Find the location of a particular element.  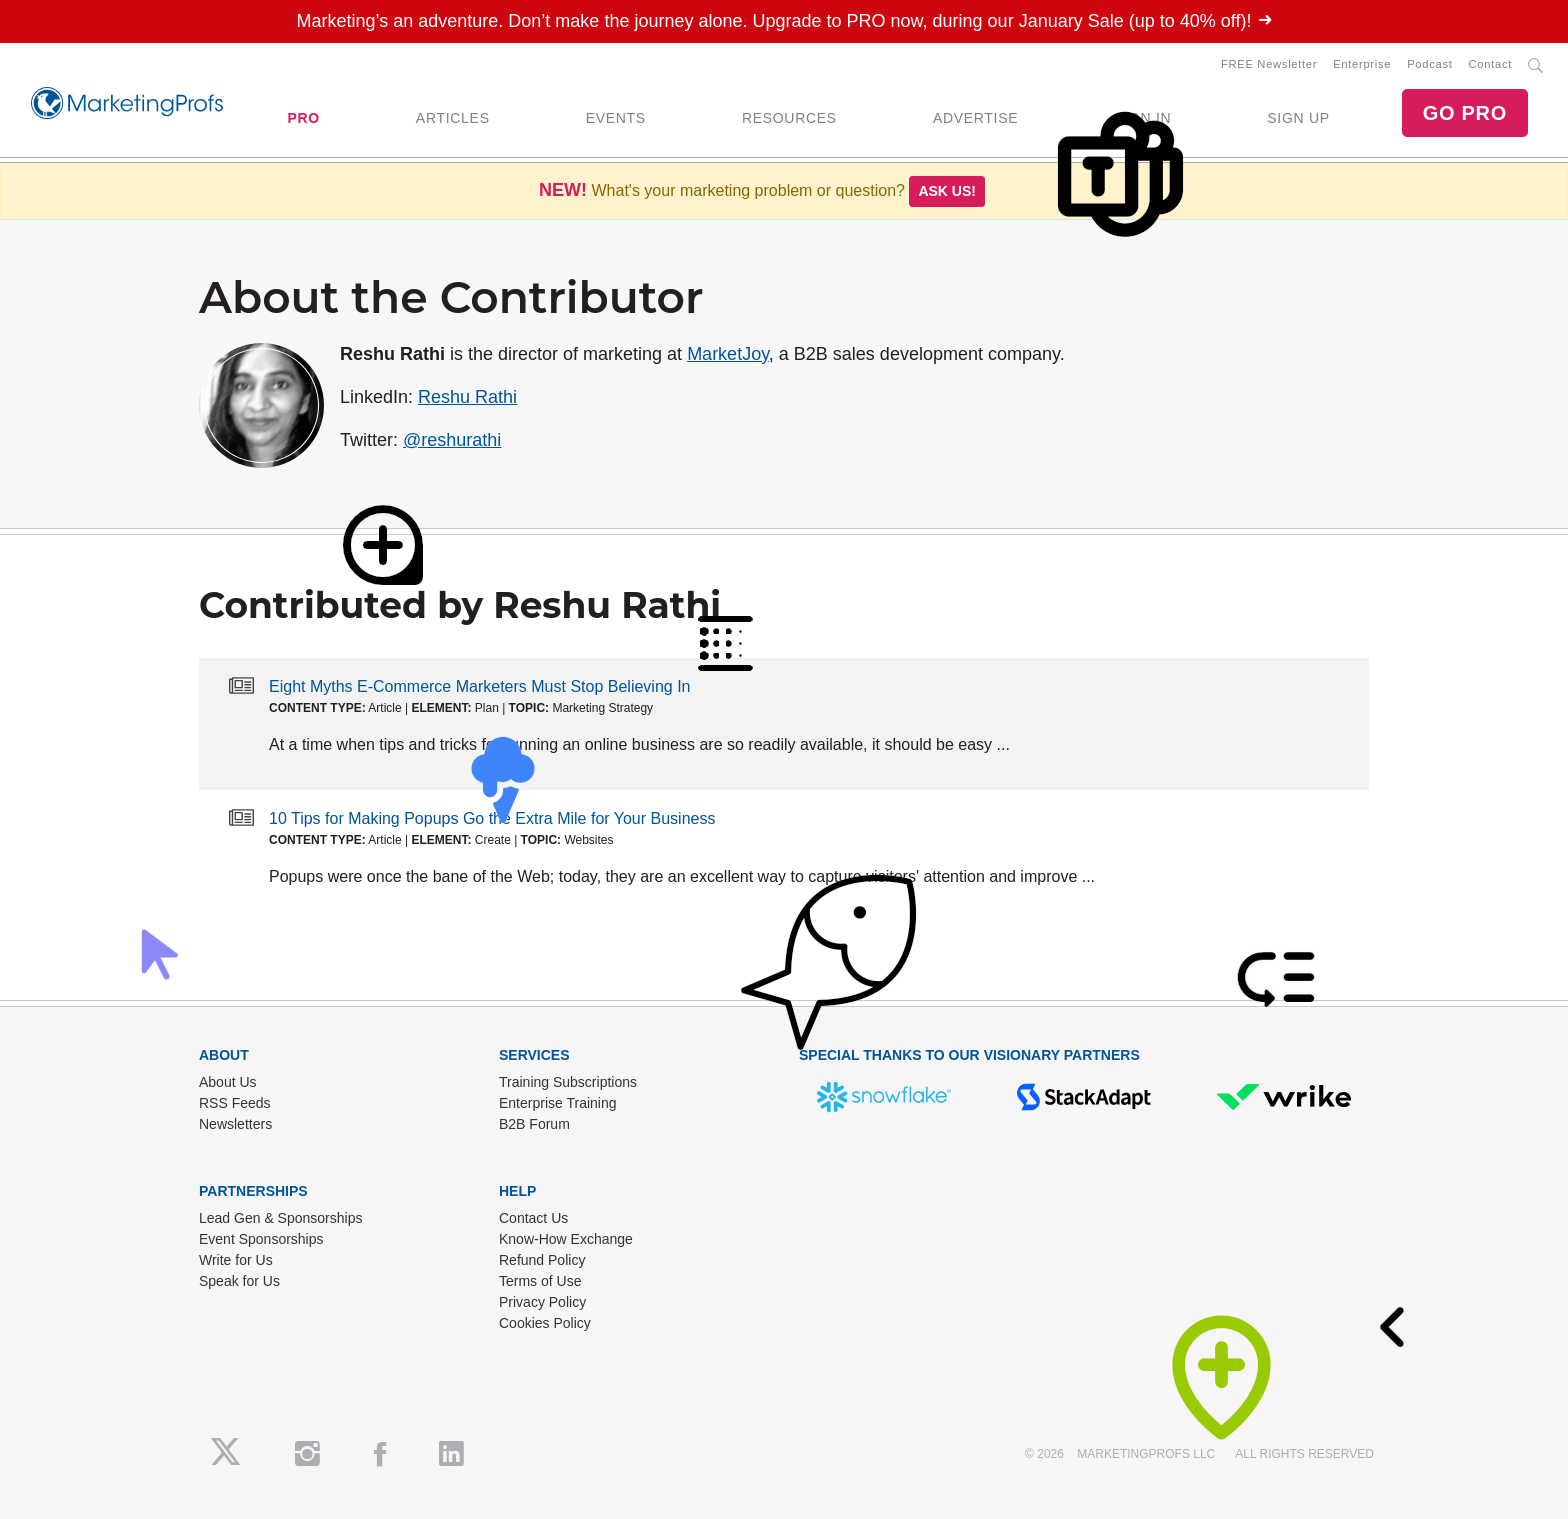

browse seafood or fish-related content is located at coordinates (838, 953).